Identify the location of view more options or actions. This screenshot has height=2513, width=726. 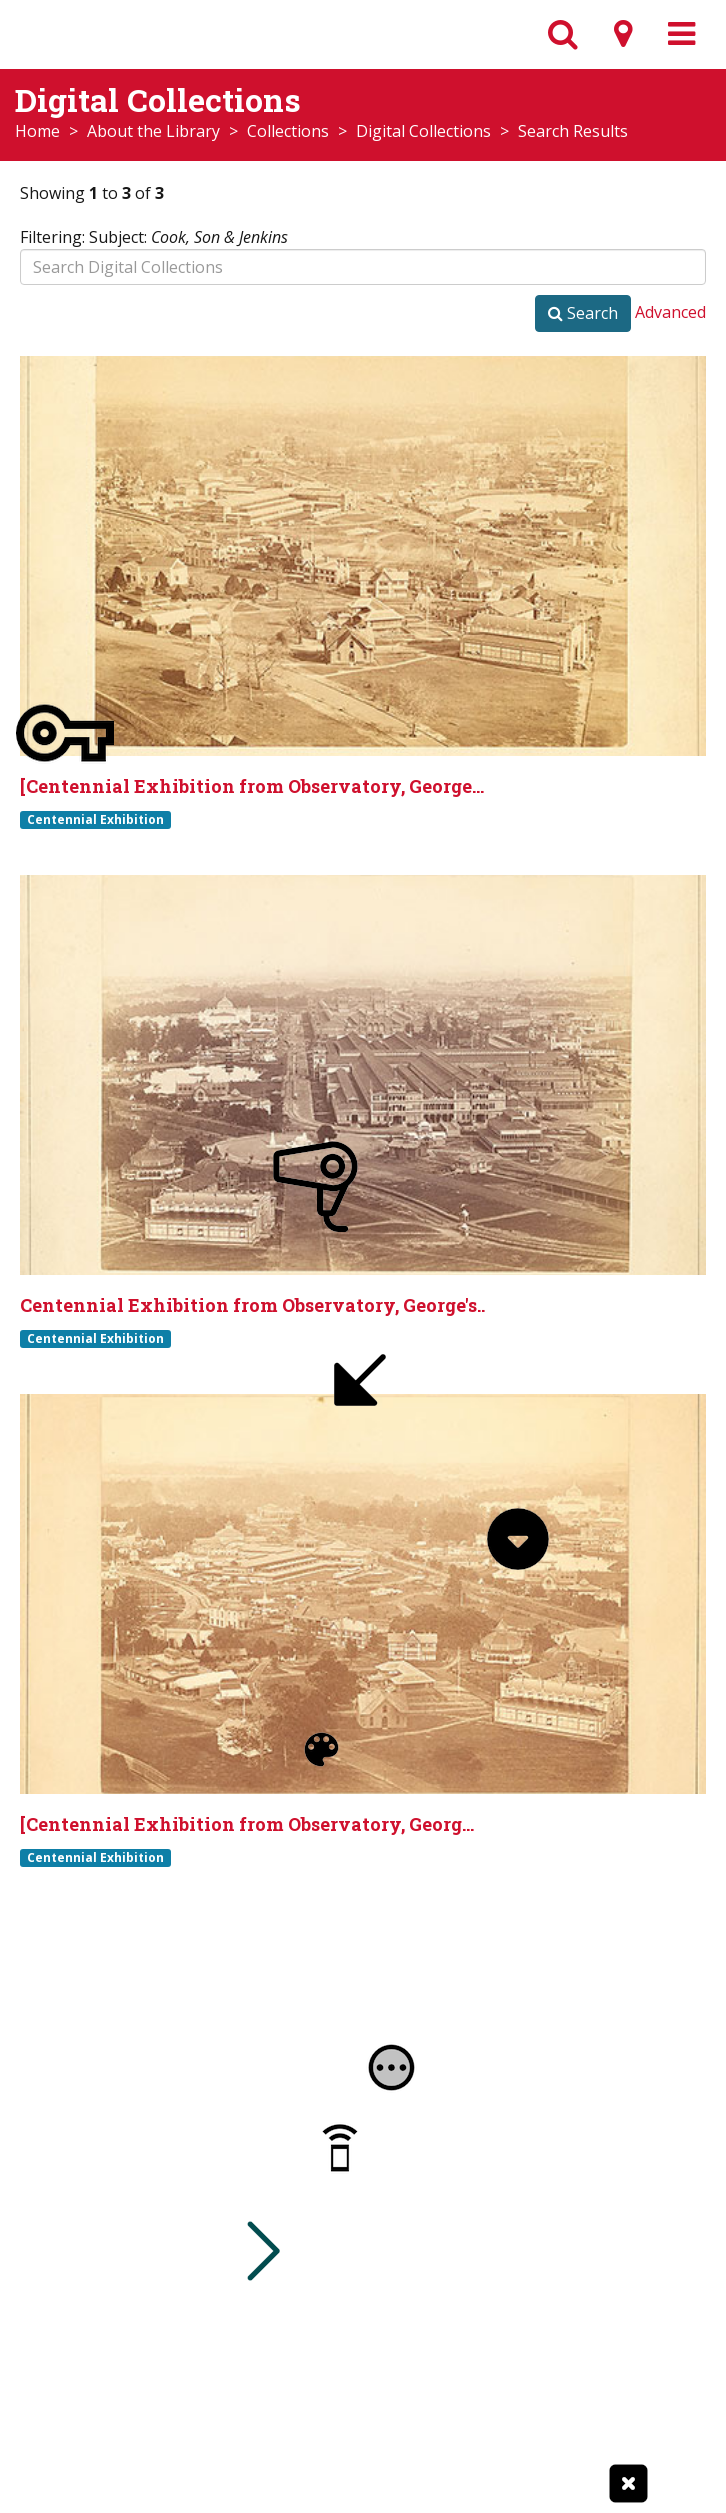
(391, 2067).